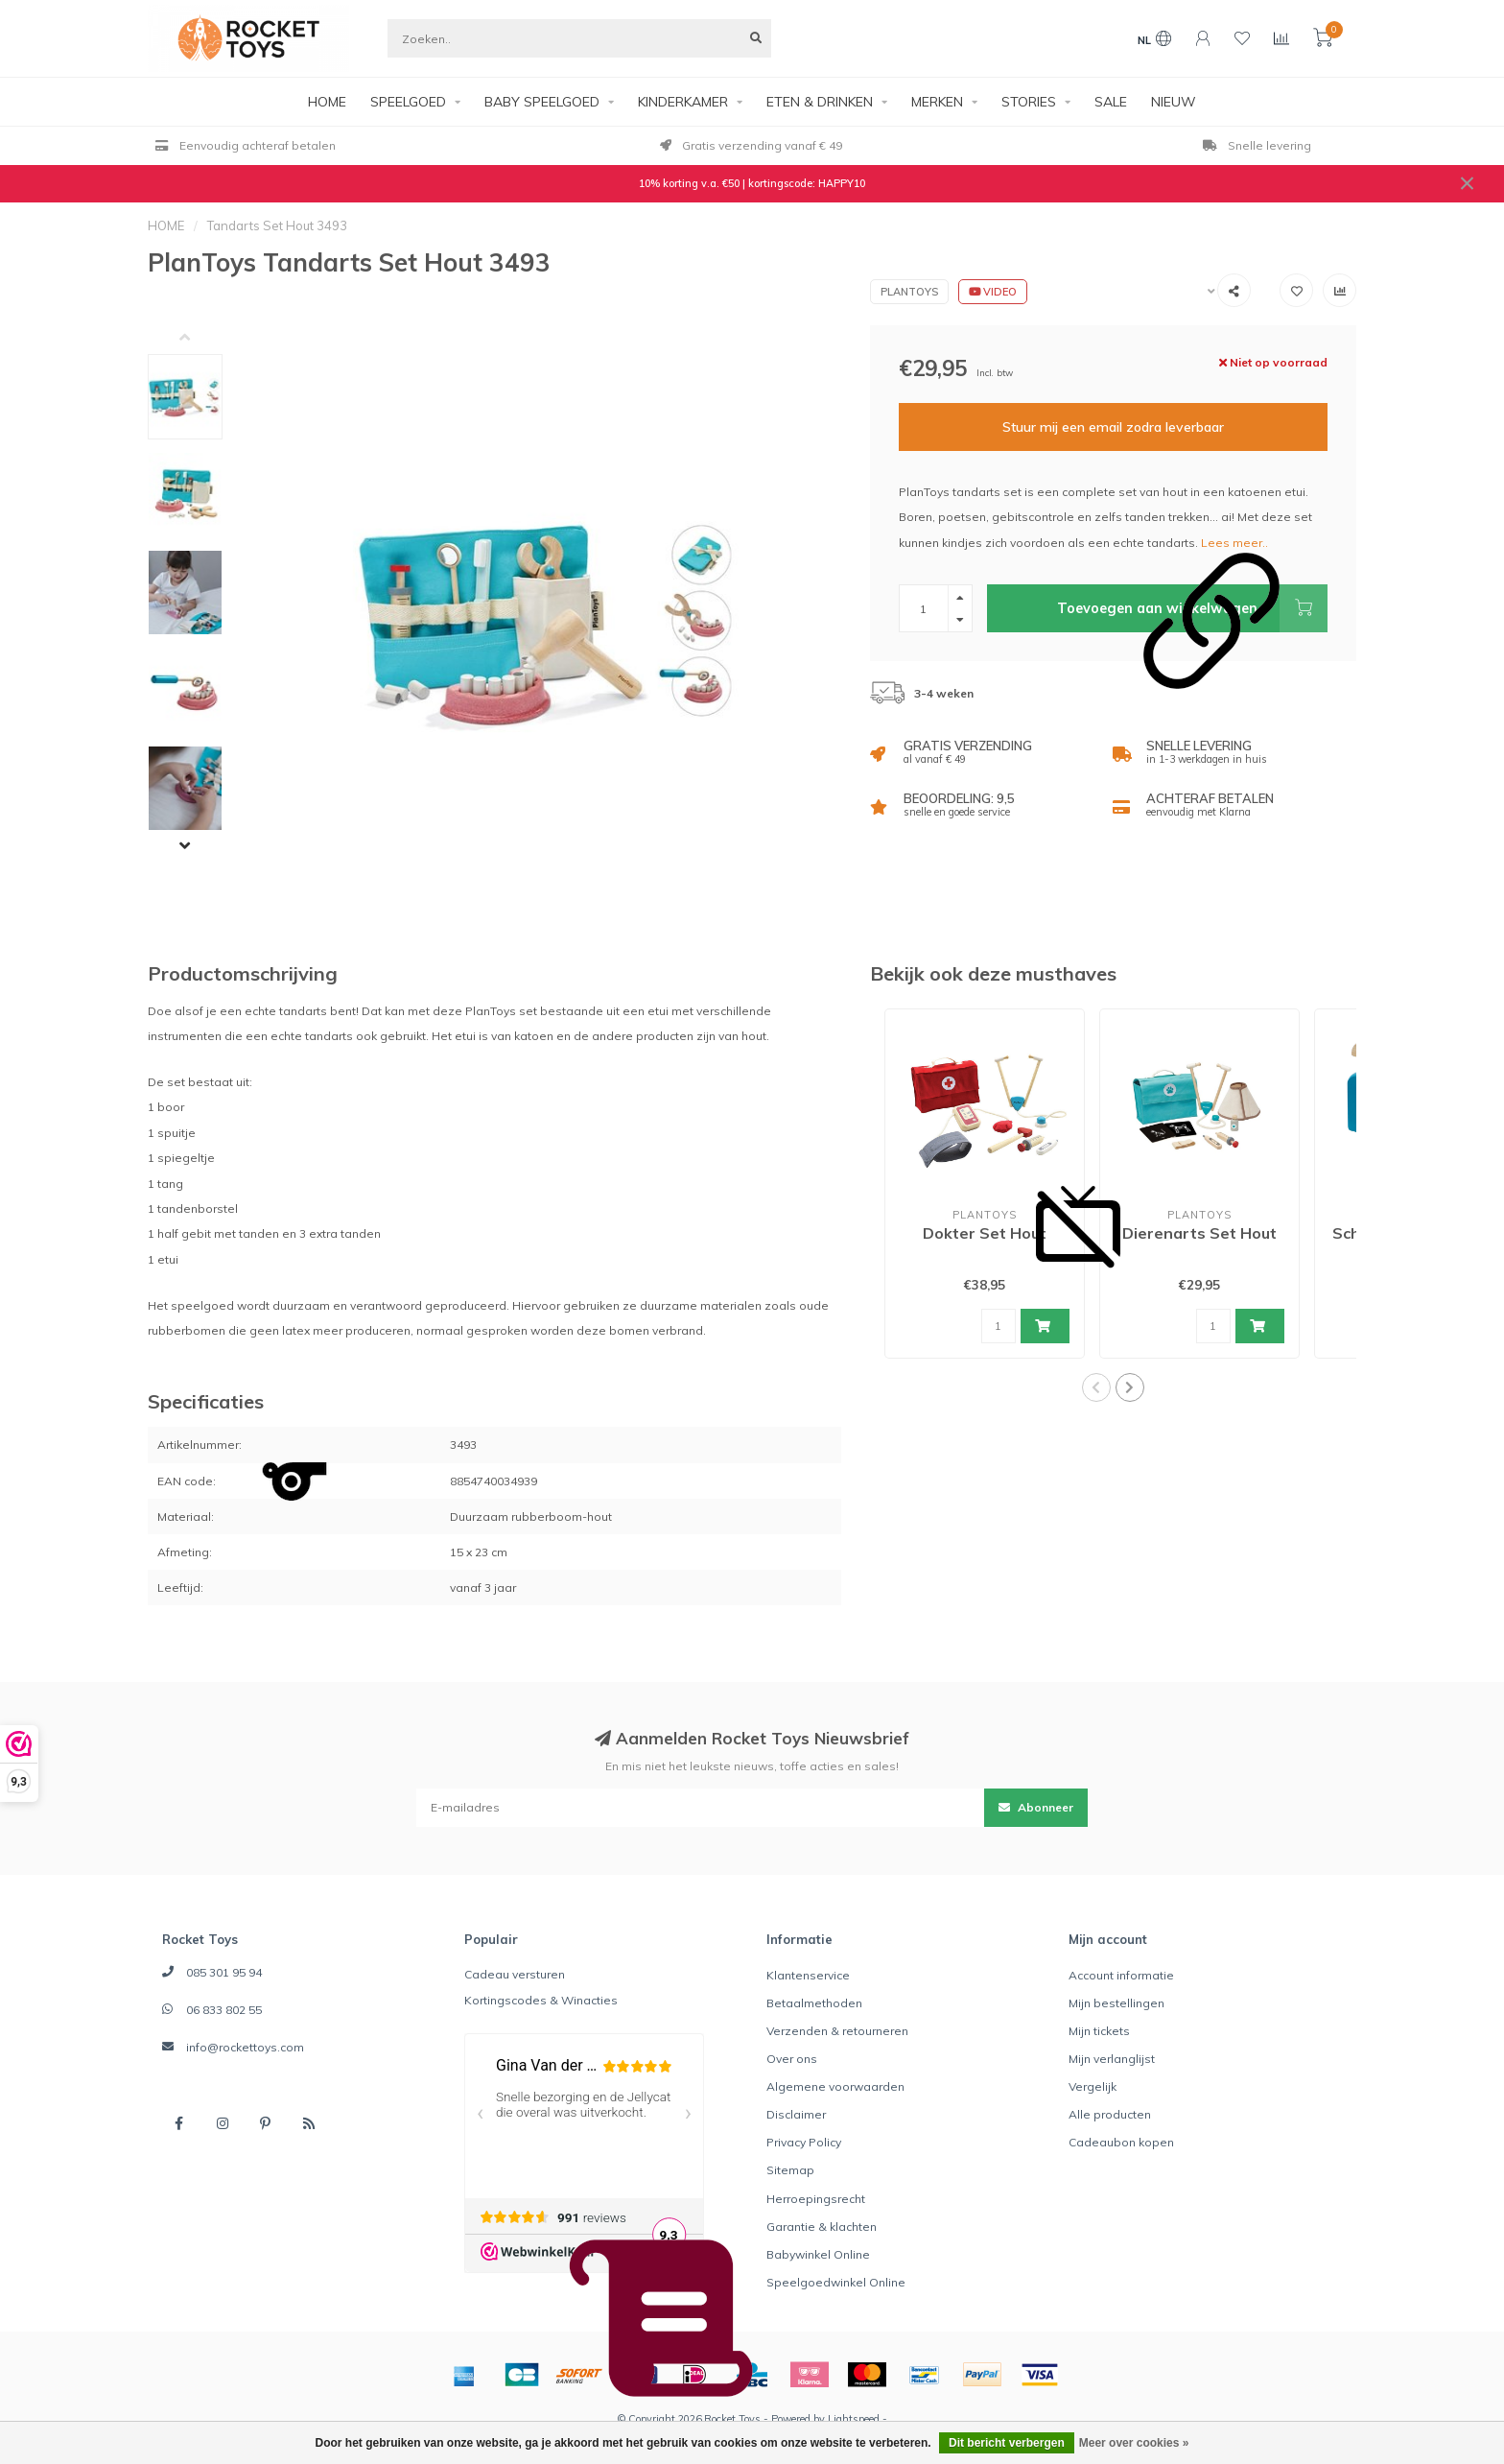  What do you see at coordinates (1211, 621) in the screenshot?
I see `copy or share a link` at bounding box center [1211, 621].